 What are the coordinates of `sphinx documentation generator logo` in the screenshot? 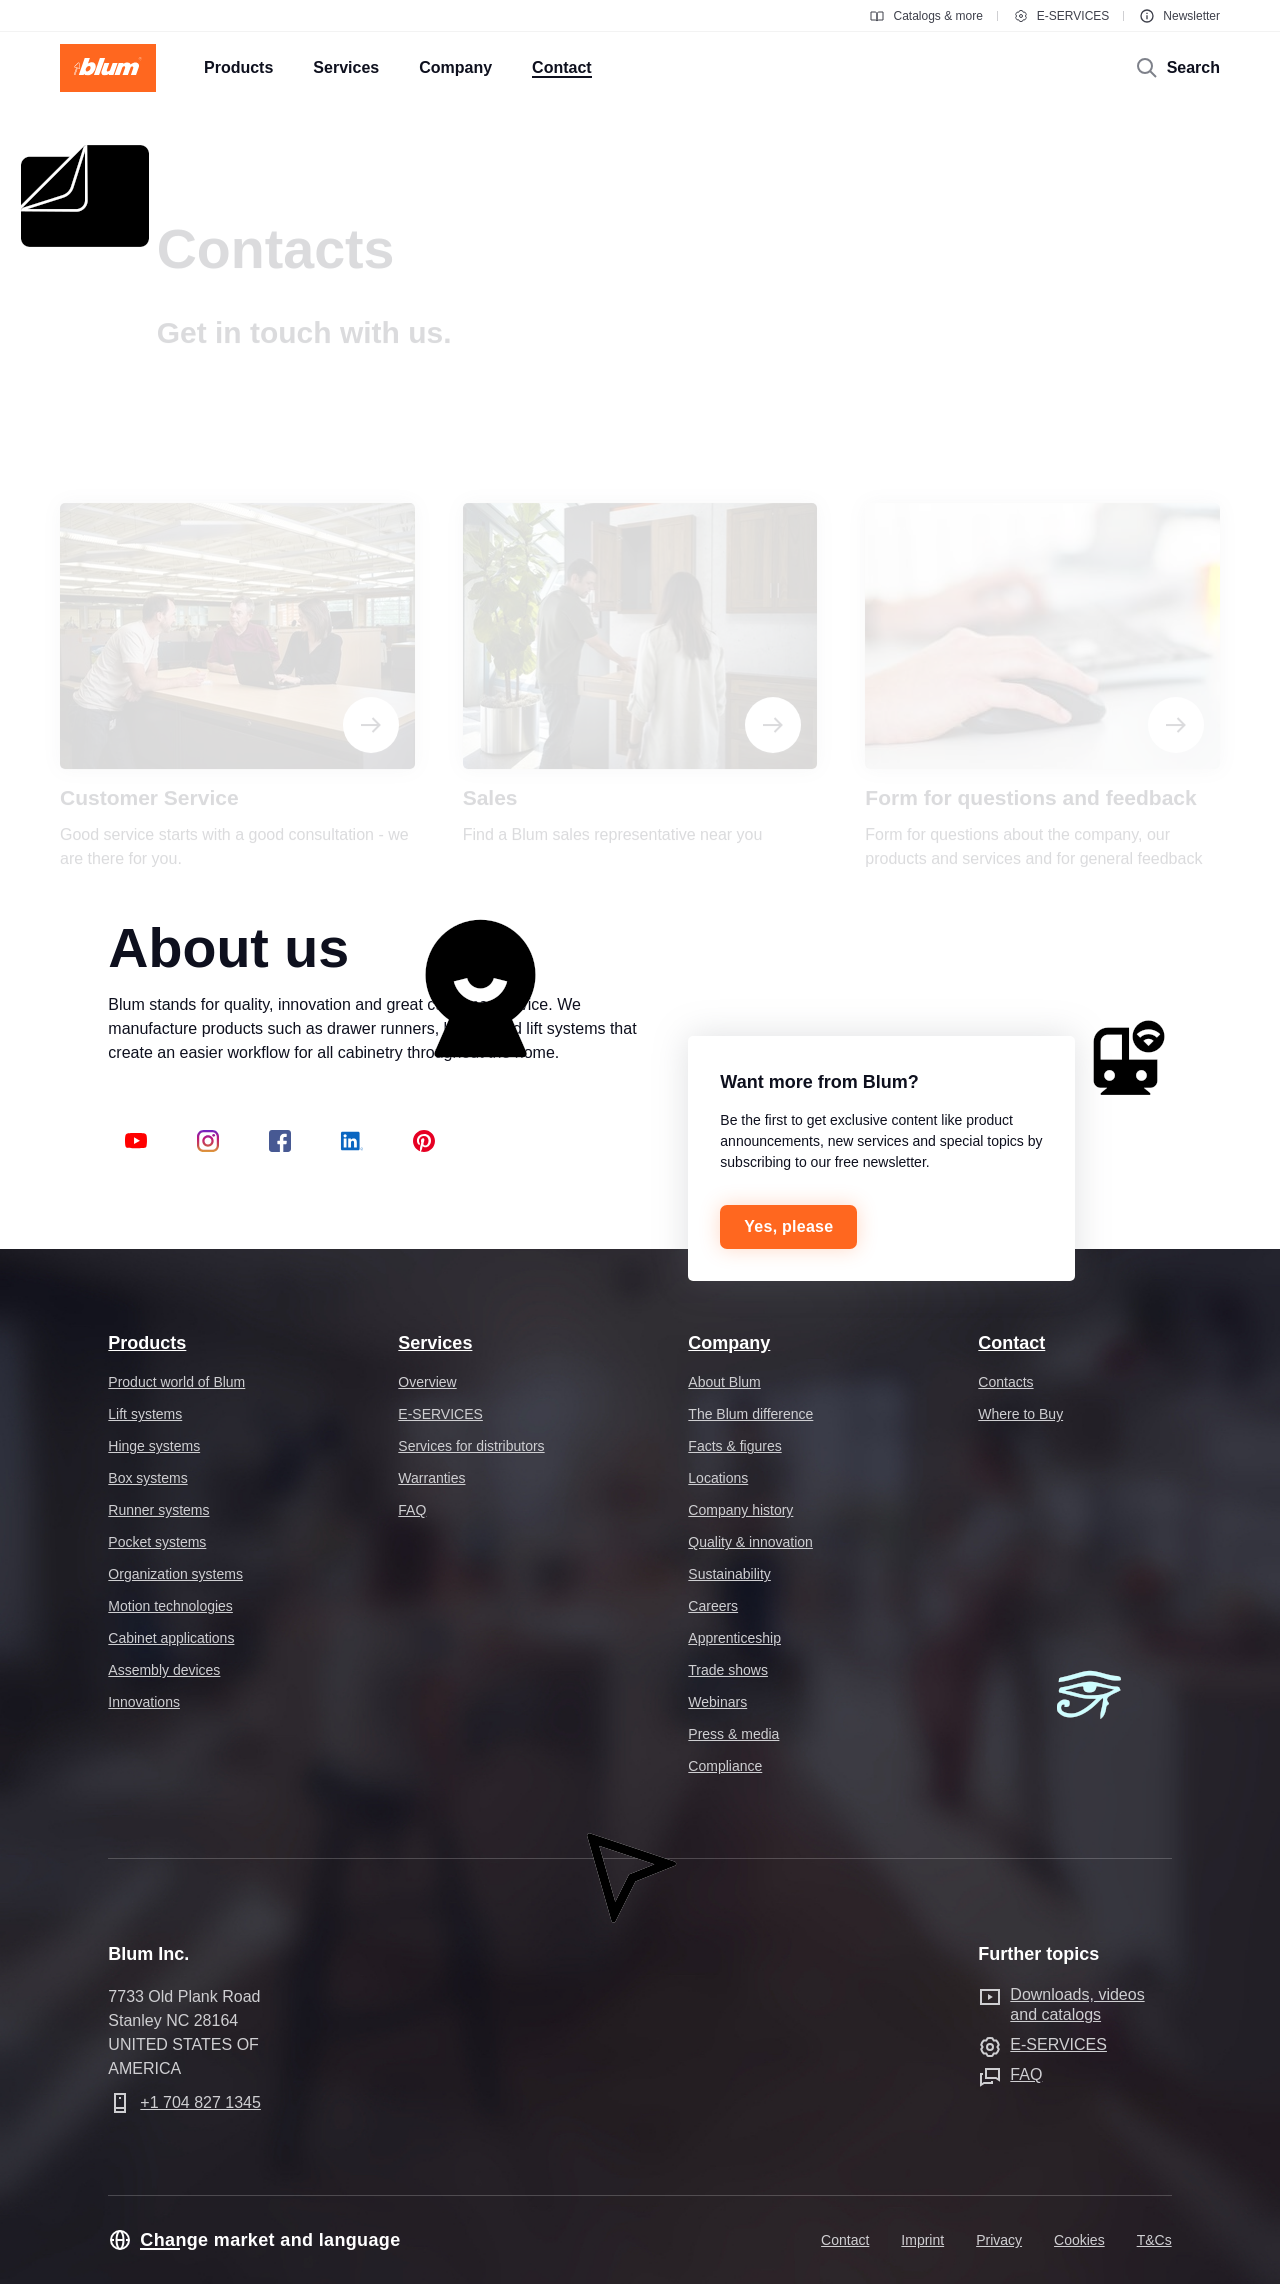 It's located at (1089, 1695).